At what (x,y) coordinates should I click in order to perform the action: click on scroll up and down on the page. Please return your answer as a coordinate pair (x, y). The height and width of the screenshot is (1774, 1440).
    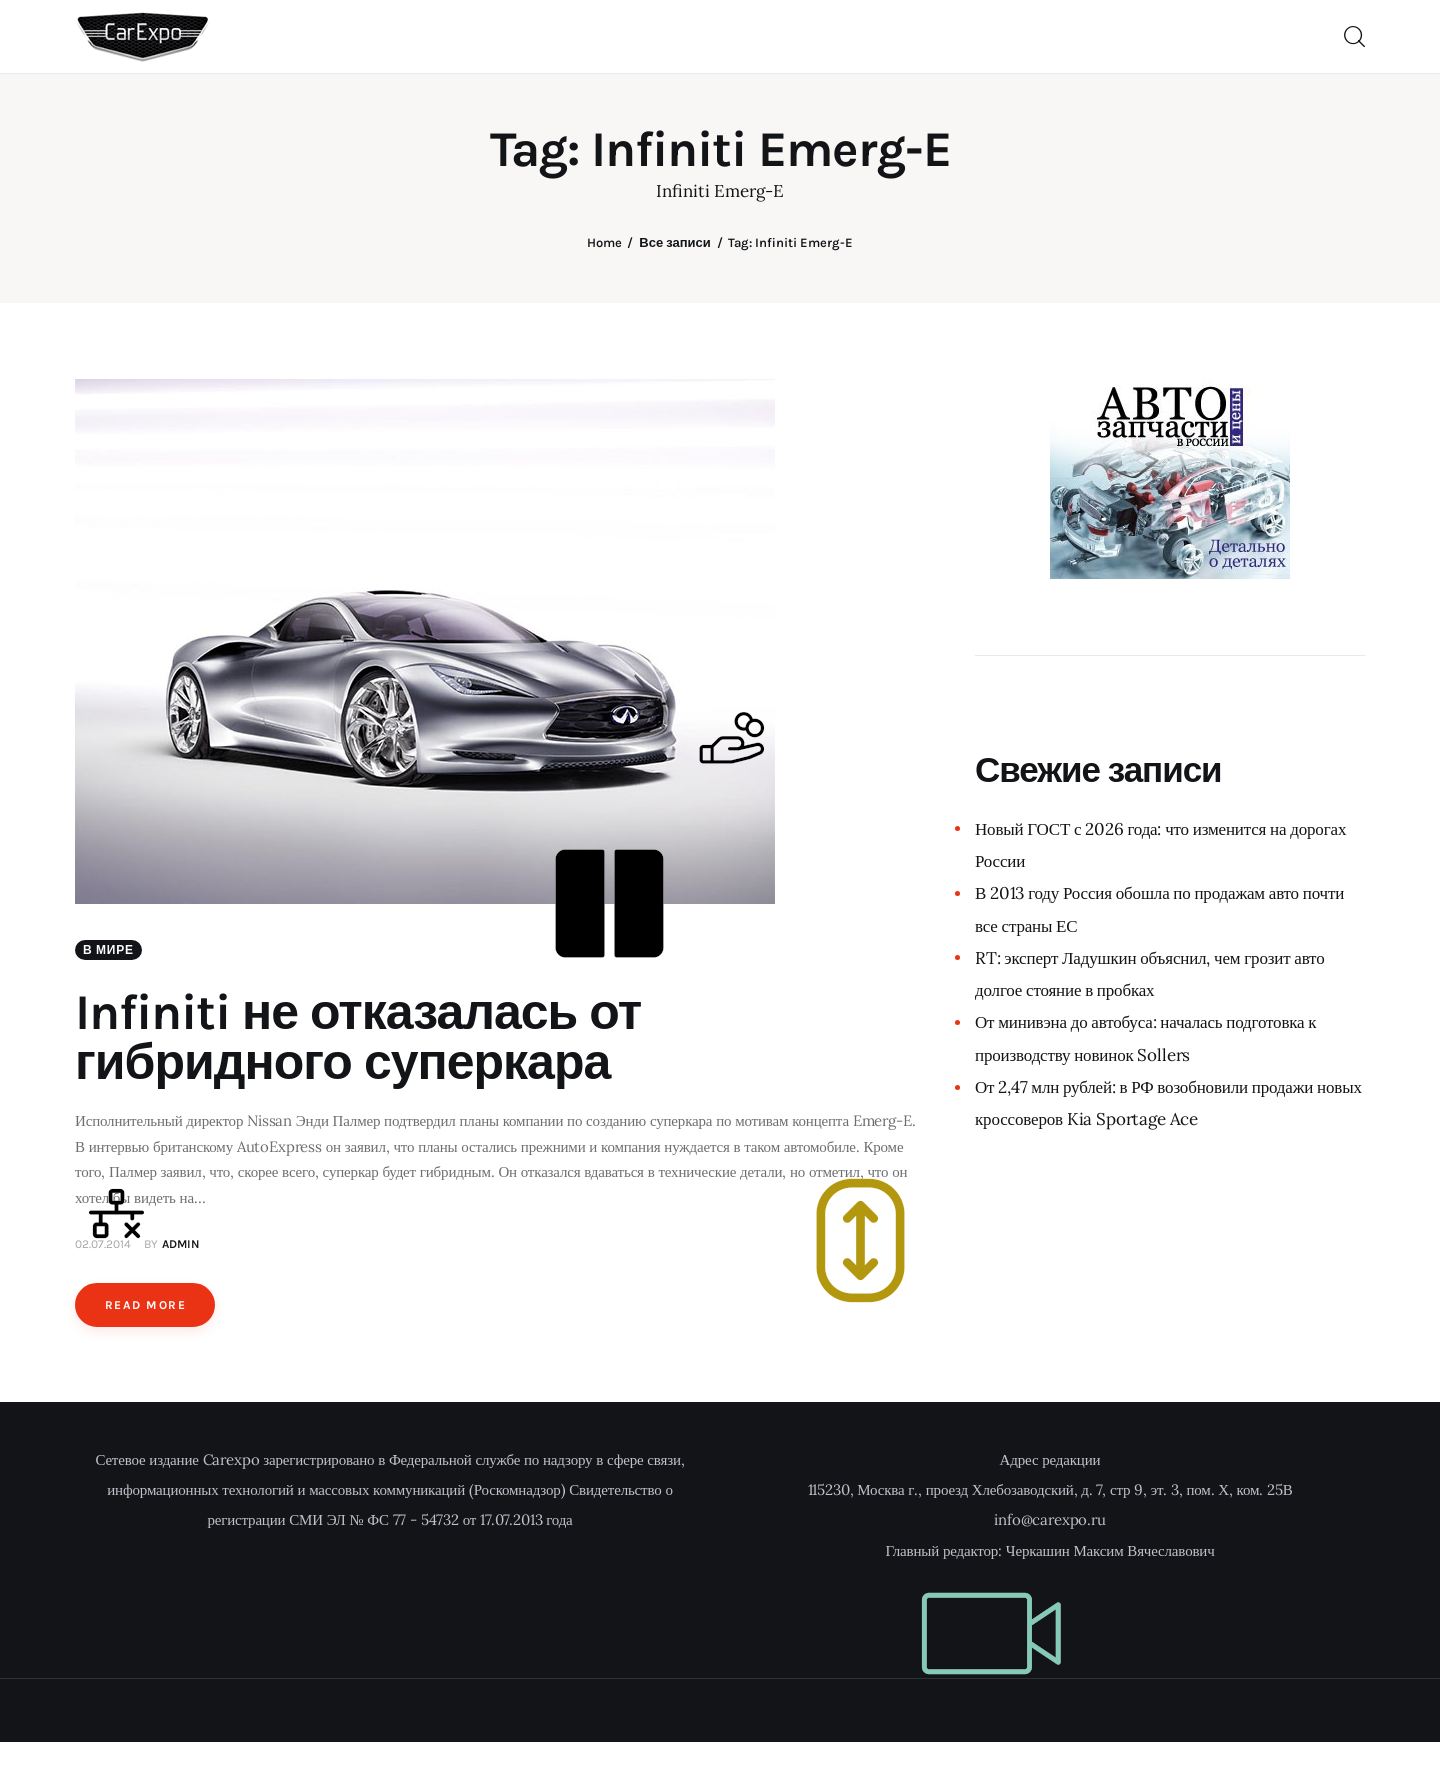
    Looking at the image, I should click on (860, 1240).